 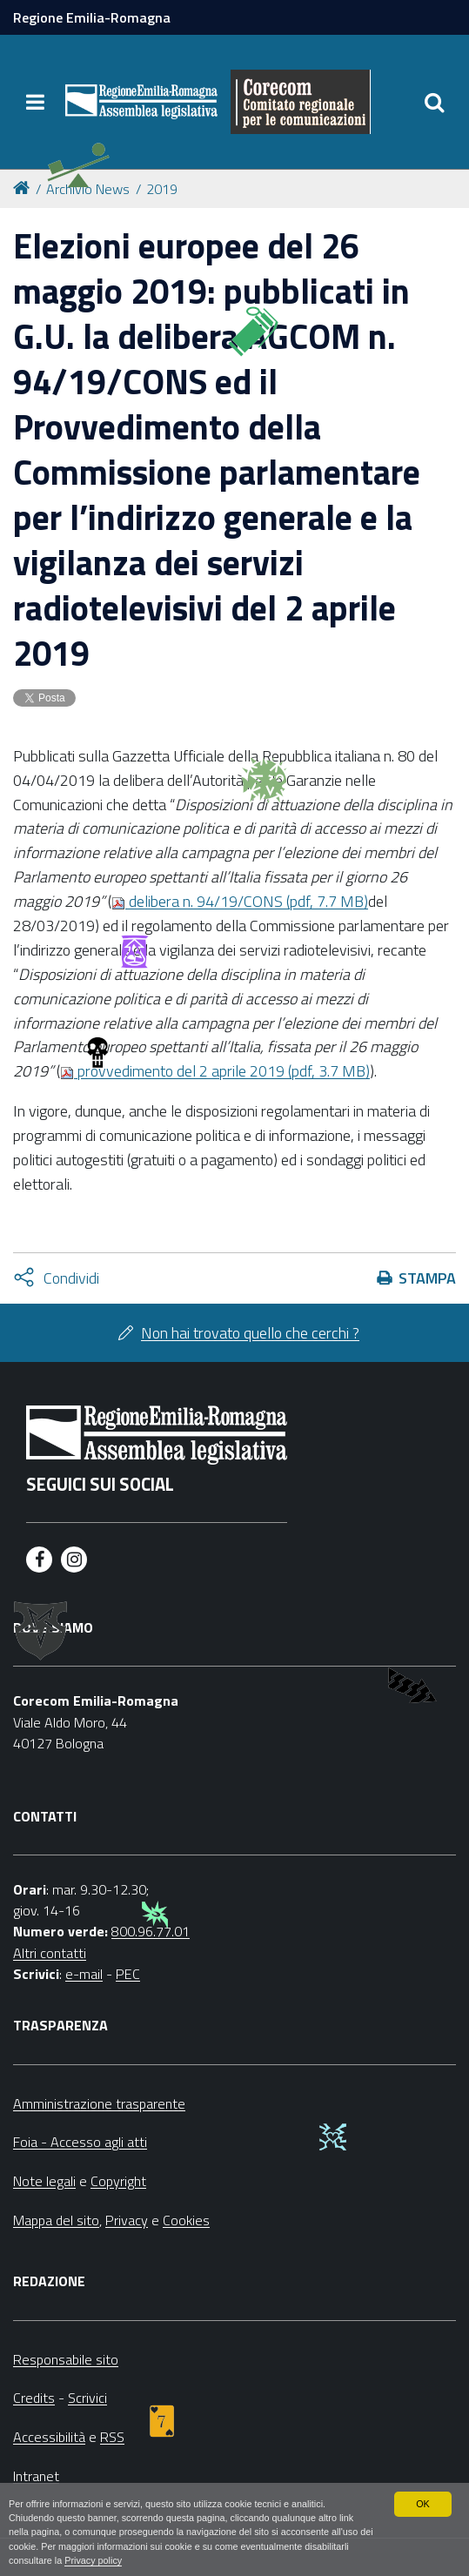 What do you see at coordinates (162, 2421) in the screenshot?
I see `seven of hearts playing card` at bounding box center [162, 2421].